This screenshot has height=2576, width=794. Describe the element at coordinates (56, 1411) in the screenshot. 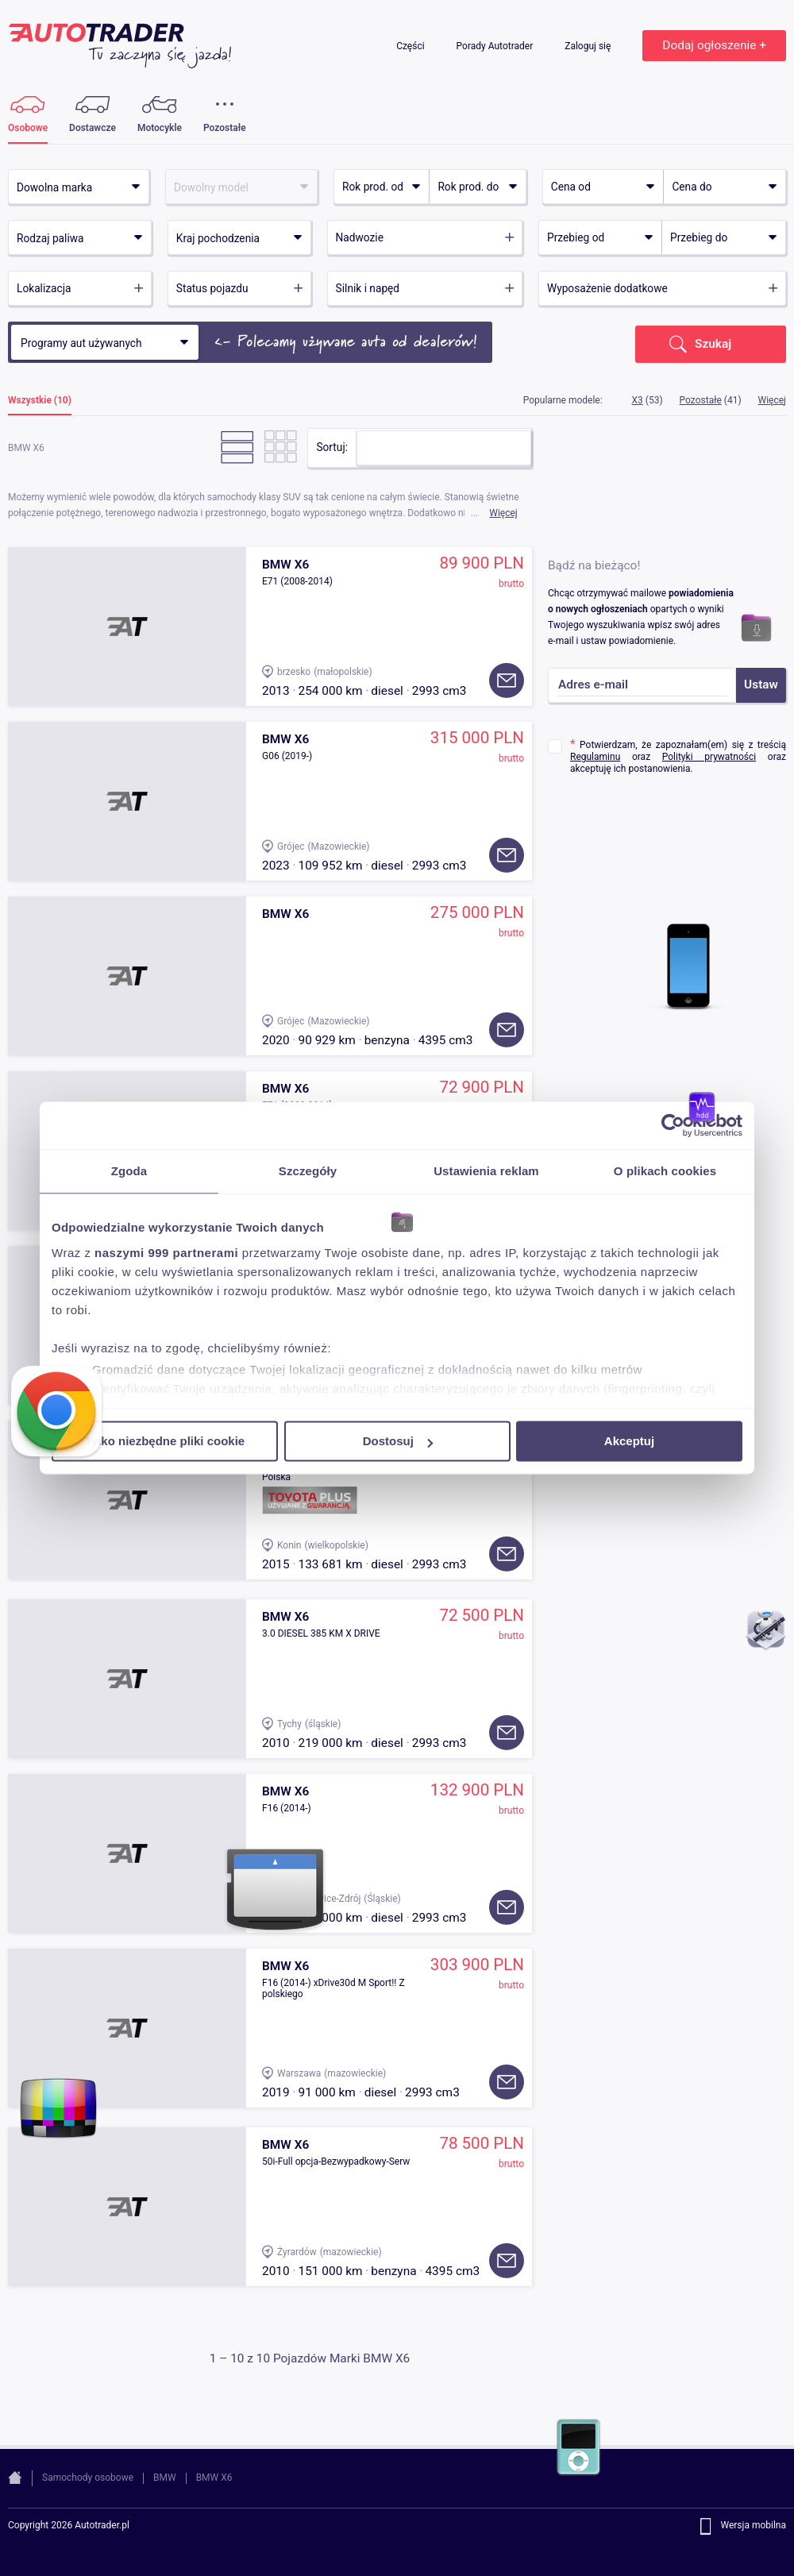

I see `open Google Chrome browser` at that location.